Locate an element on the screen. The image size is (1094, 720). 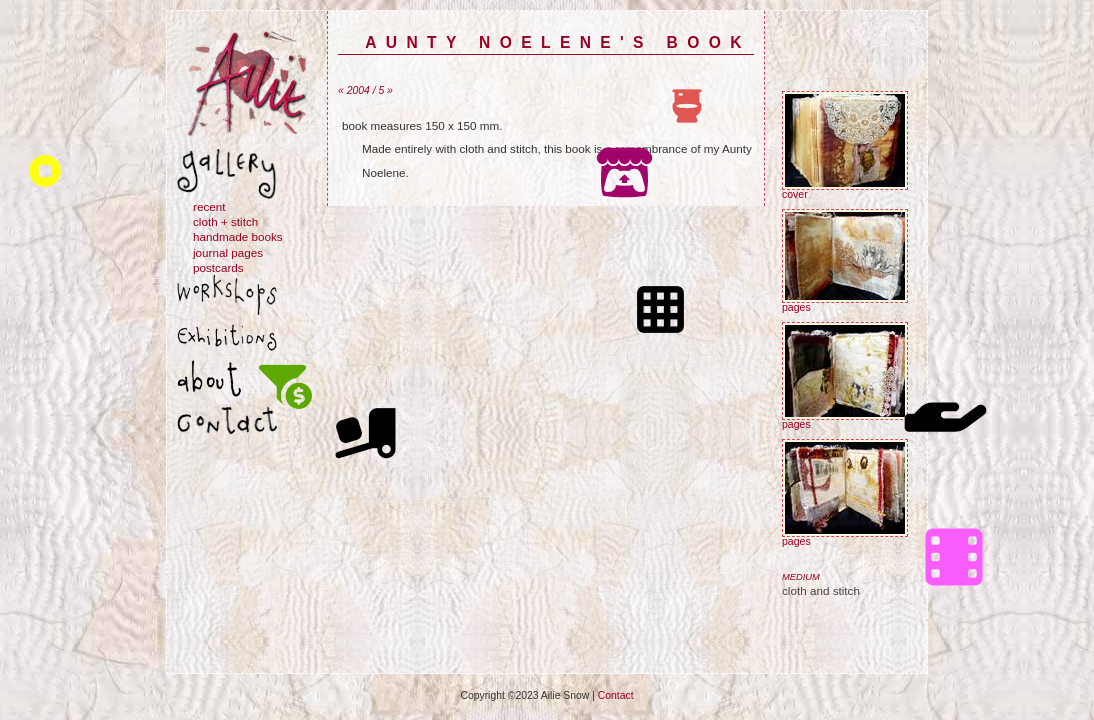
stop playback or recording is located at coordinates (45, 171).